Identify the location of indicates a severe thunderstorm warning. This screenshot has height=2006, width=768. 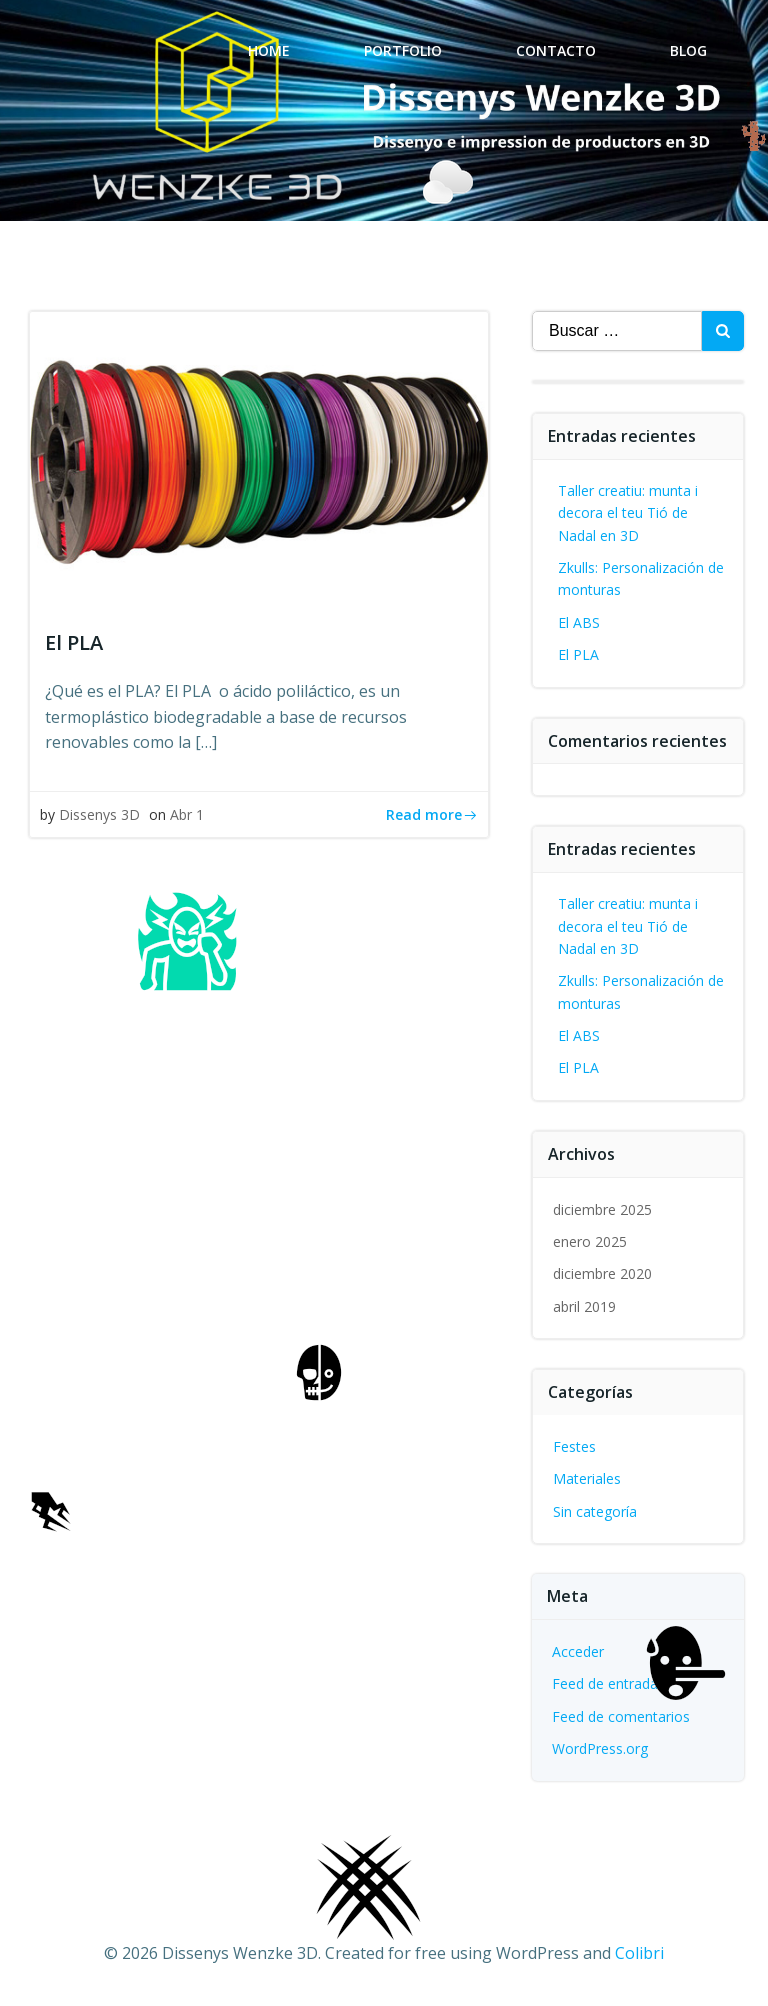
(51, 1512).